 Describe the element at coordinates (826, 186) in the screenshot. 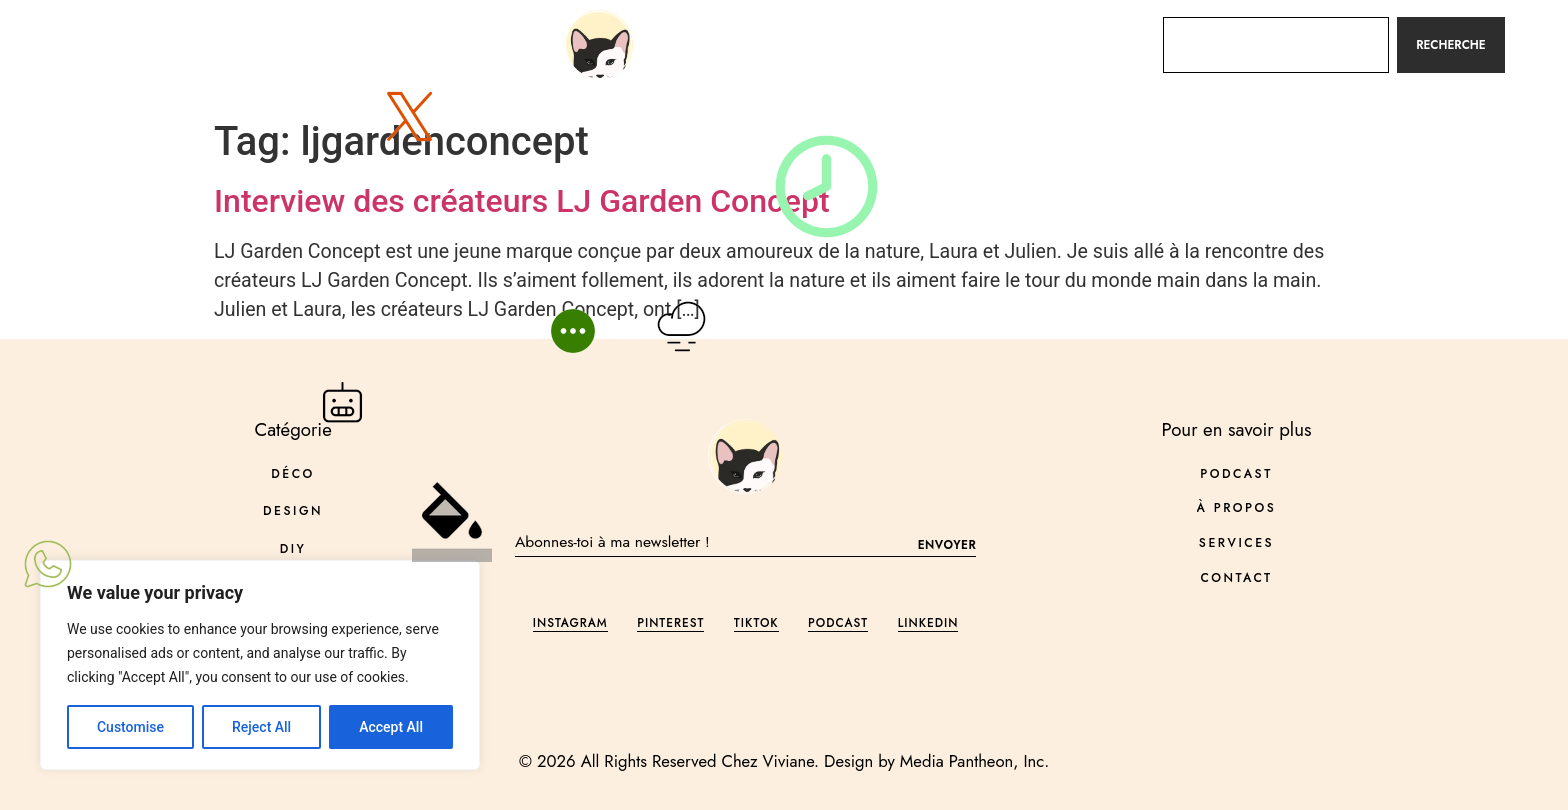

I see `indicates 8 o'clock time` at that location.